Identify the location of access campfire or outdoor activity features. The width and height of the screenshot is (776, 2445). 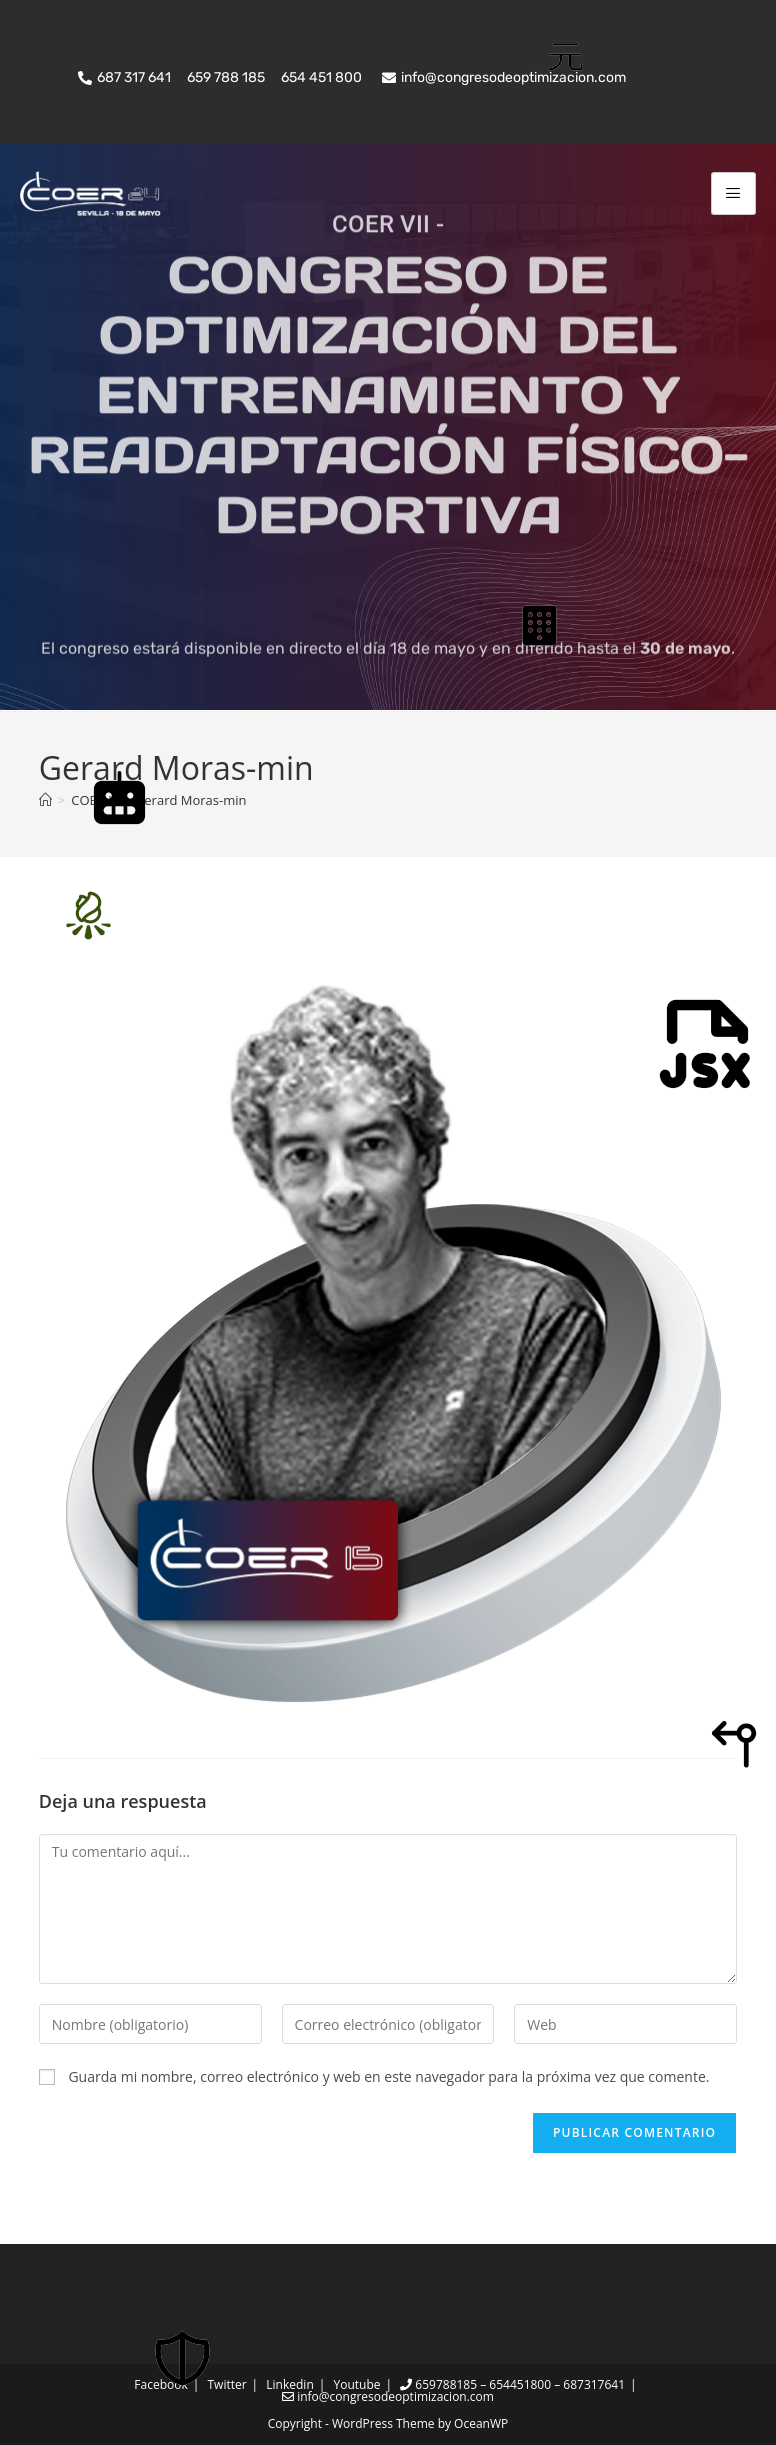
(88, 915).